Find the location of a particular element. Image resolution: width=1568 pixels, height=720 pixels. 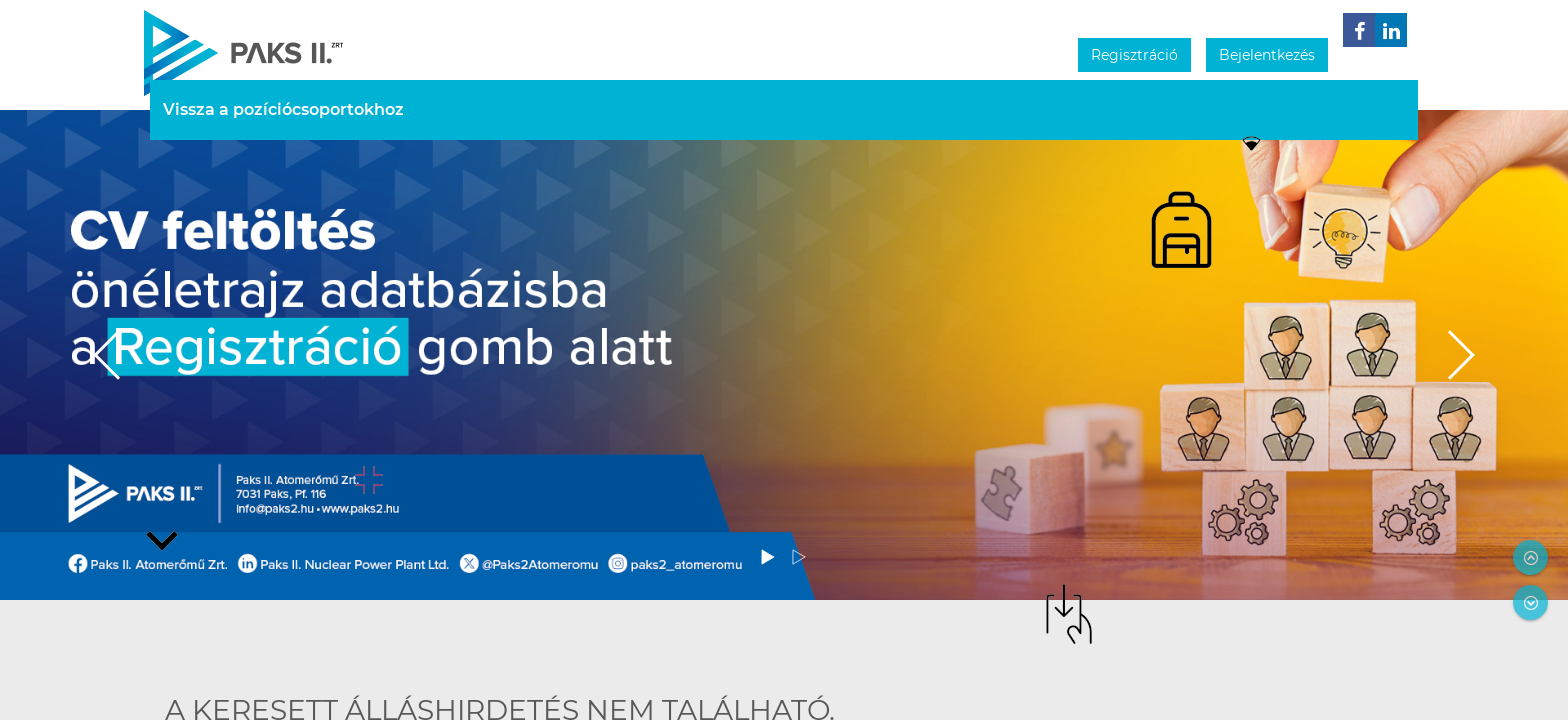

expand to show more content is located at coordinates (162, 540).